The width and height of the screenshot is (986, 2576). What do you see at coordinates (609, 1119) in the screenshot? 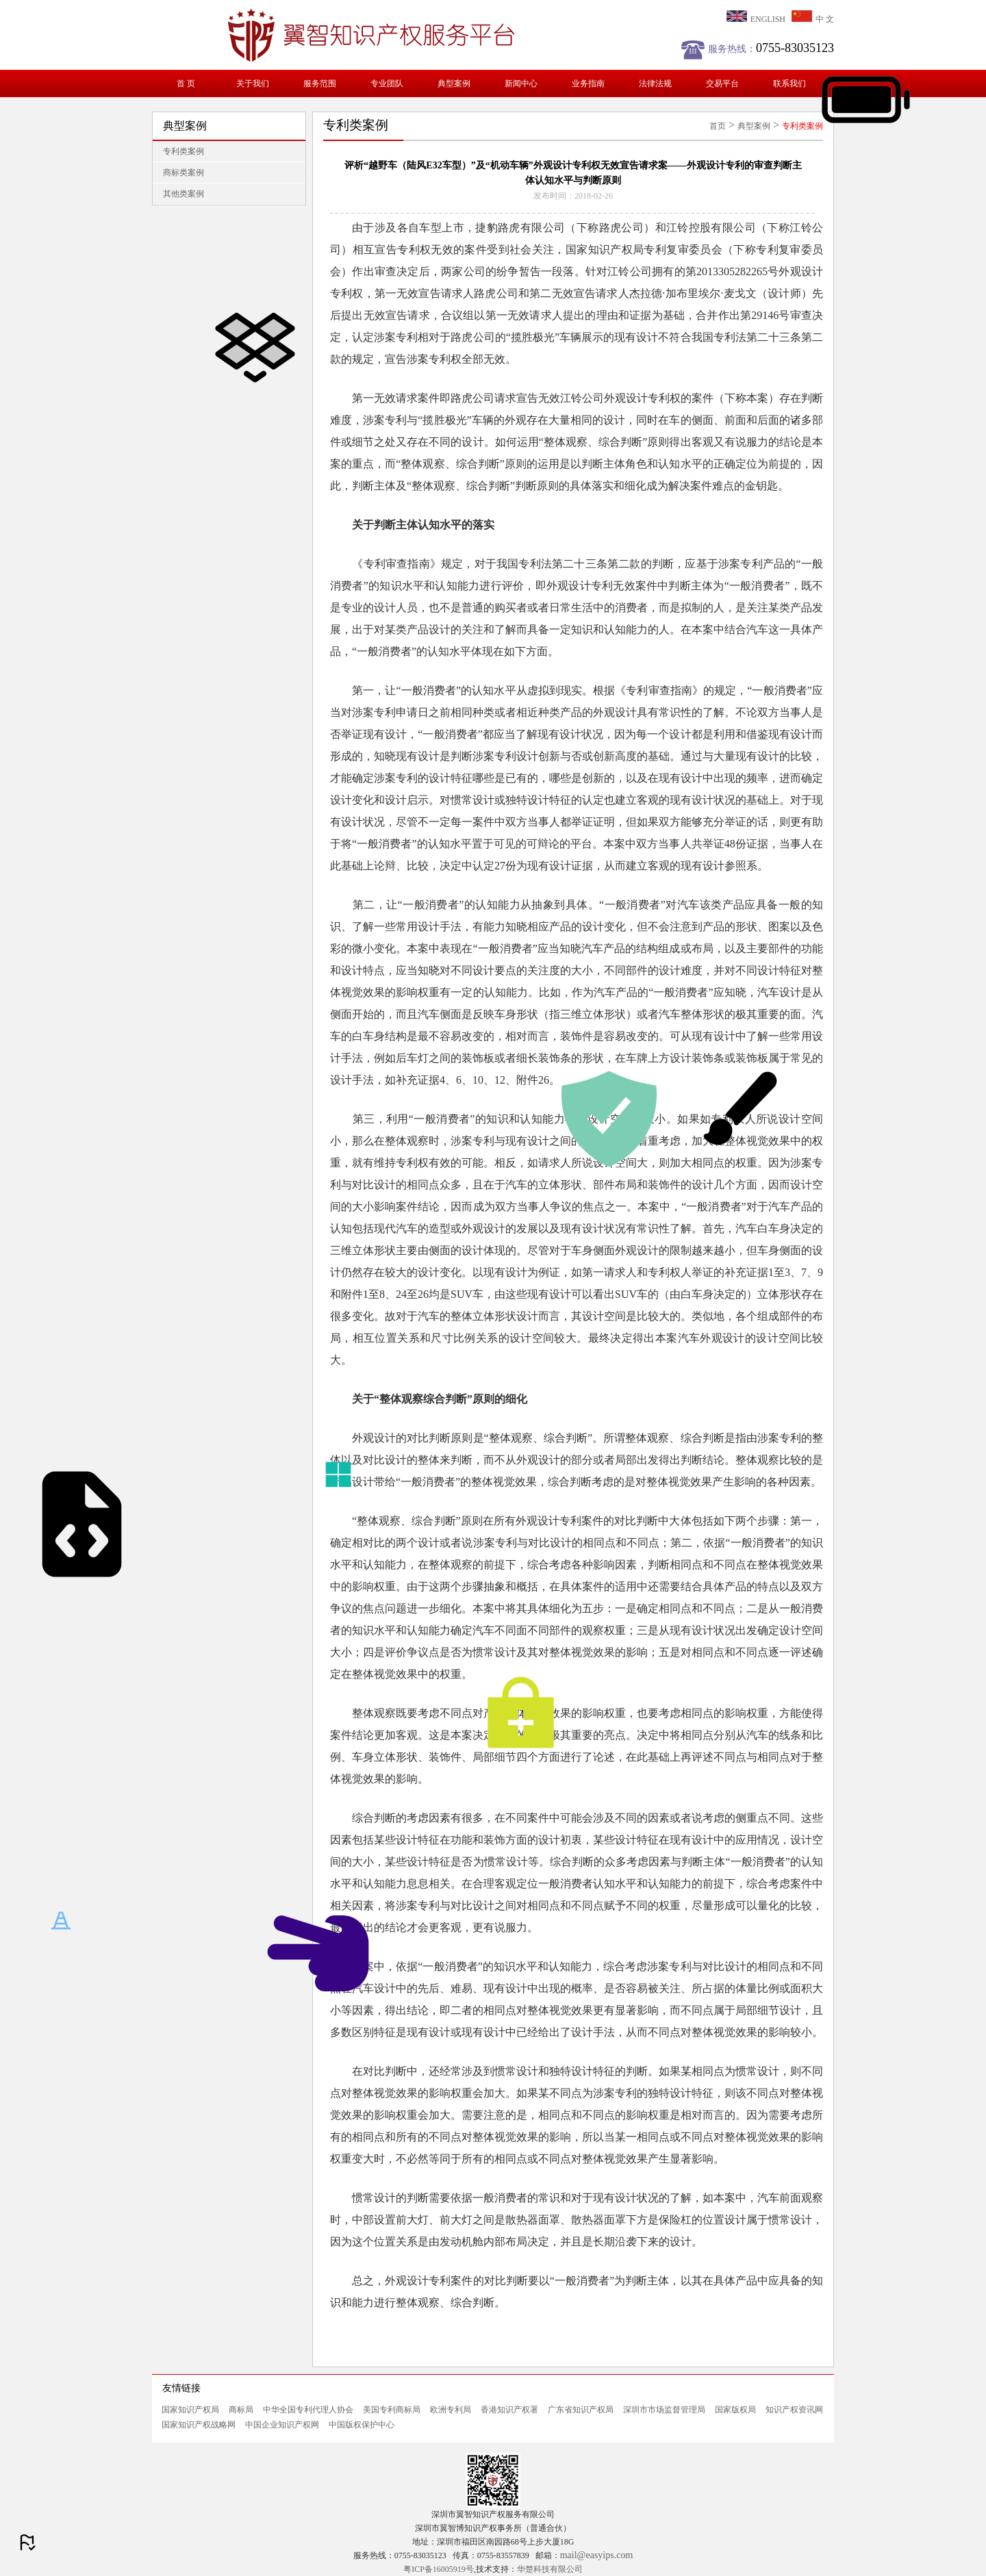
I see `indicates security verification complete` at bounding box center [609, 1119].